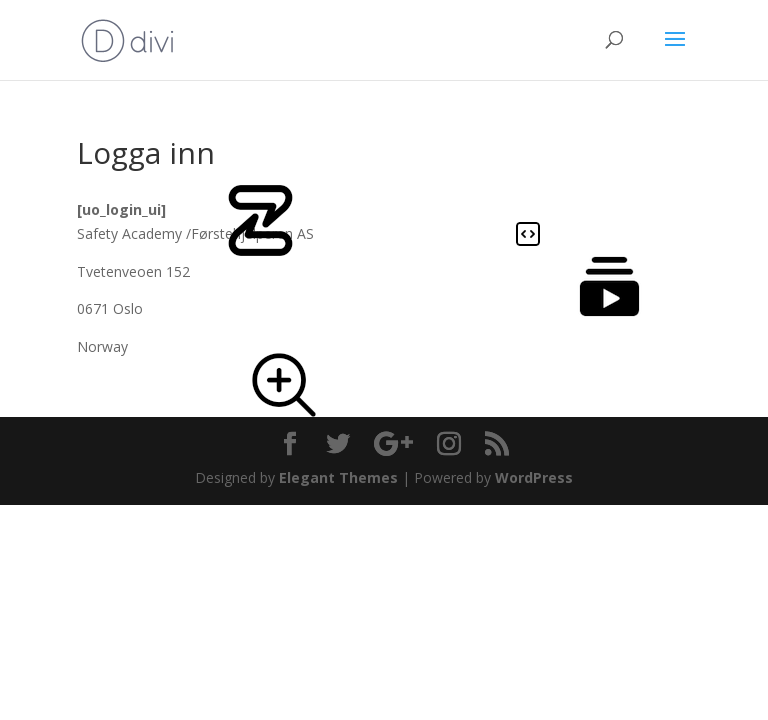 The image size is (768, 720). What do you see at coordinates (260, 220) in the screenshot?
I see `open zulip messaging app` at bounding box center [260, 220].